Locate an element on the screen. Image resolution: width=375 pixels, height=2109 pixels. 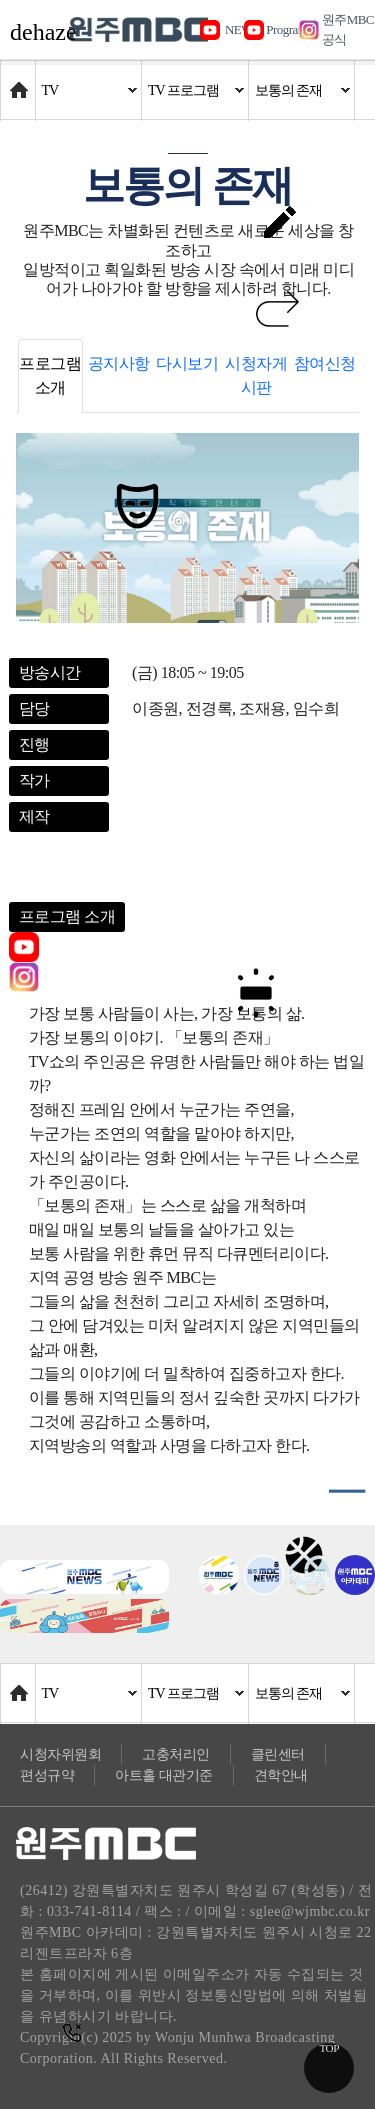
end or cancel a phone call is located at coordinates (72, 2032).